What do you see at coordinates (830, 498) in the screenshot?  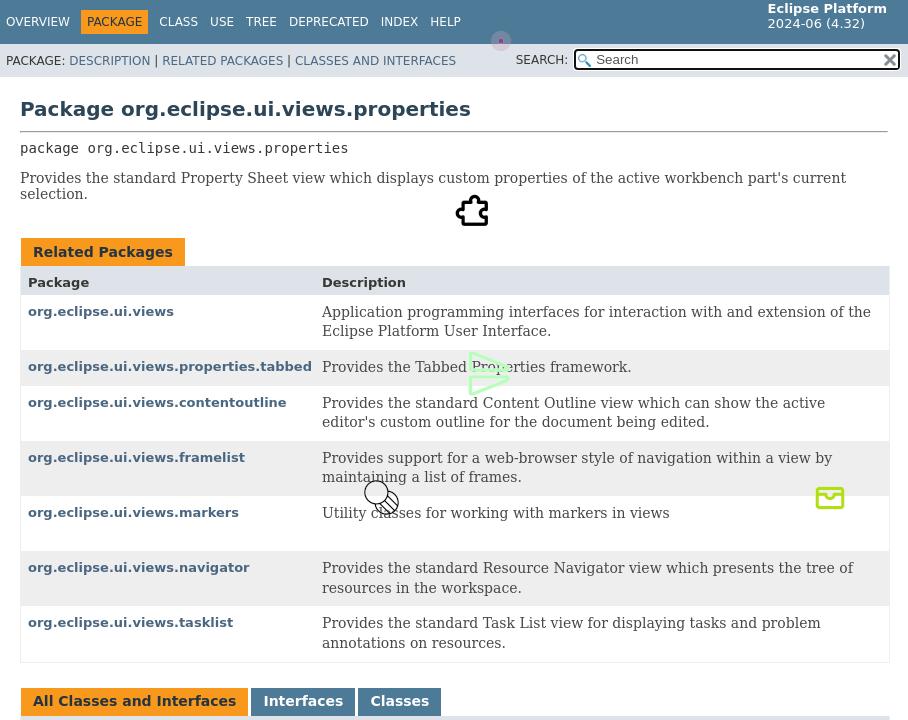 I see `access your wallet or saved payment methods` at bounding box center [830, 498].